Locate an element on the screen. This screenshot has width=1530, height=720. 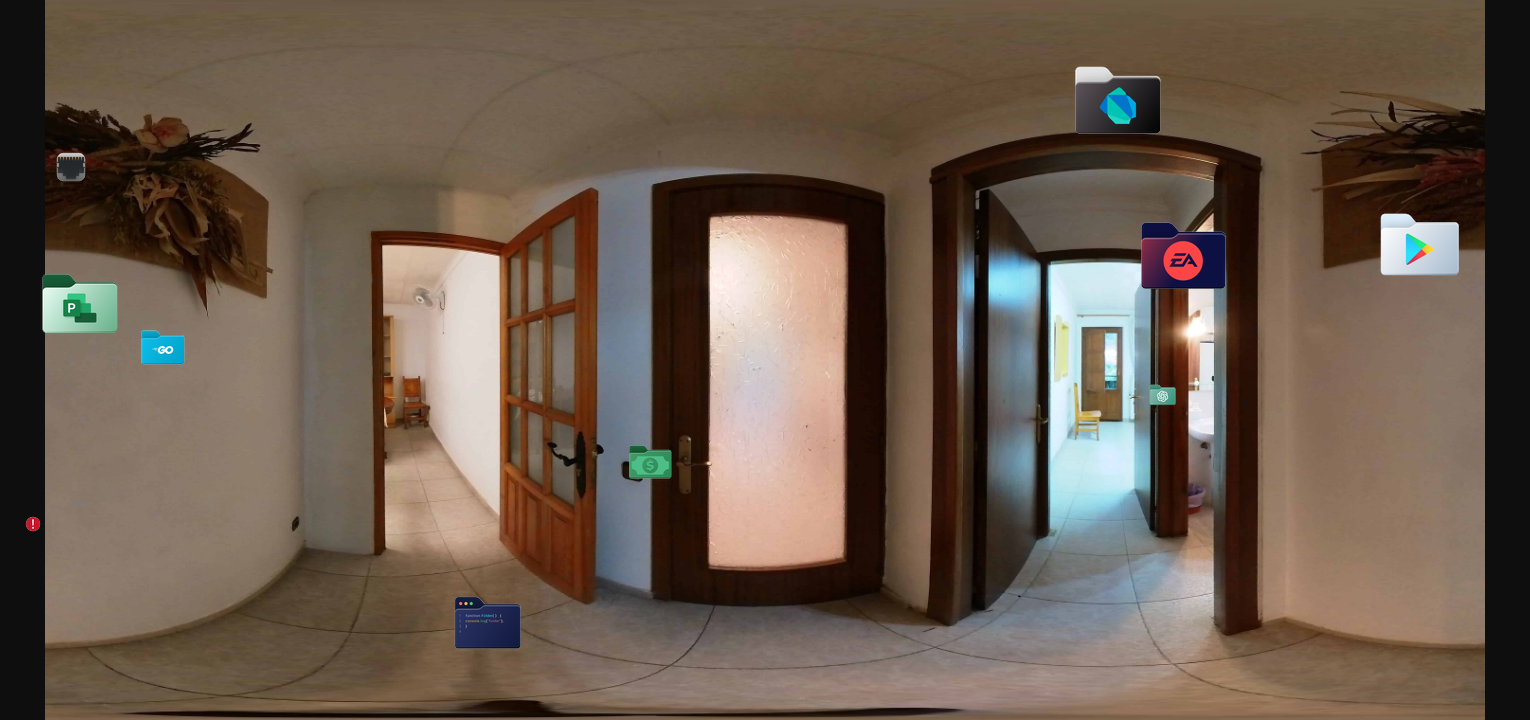
indicates an important or urgent notification is located at coordinates (33, 524).